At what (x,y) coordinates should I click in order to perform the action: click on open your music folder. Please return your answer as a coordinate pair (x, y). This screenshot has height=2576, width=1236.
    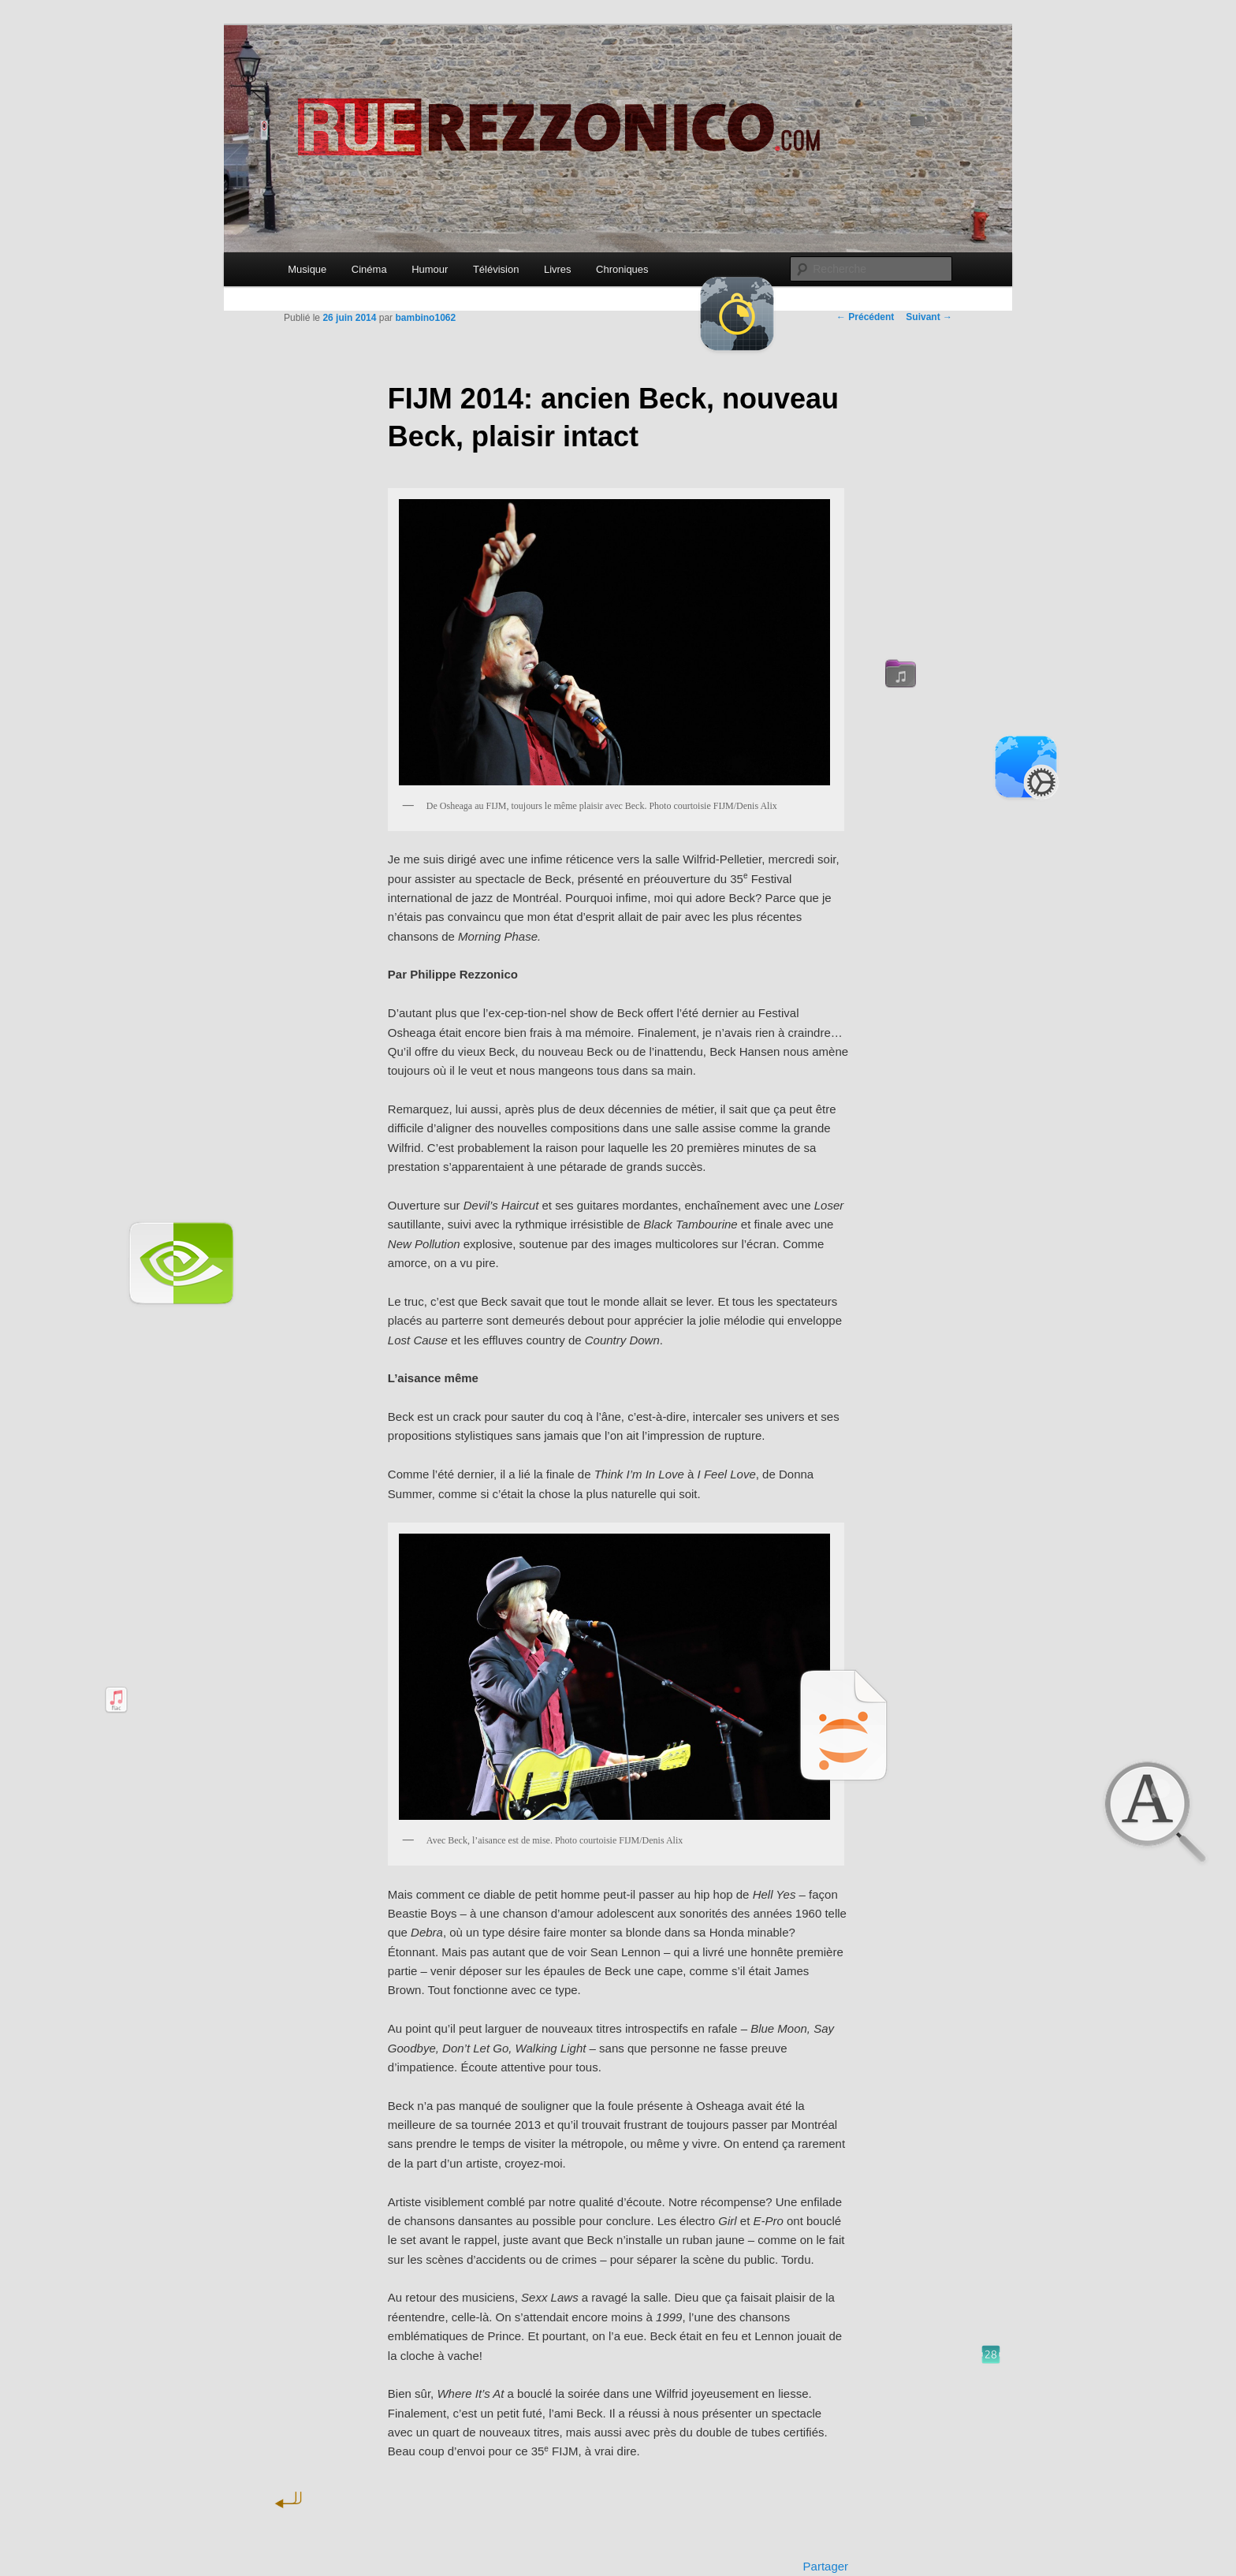
    Looking at the image, I should click on (900, 673).